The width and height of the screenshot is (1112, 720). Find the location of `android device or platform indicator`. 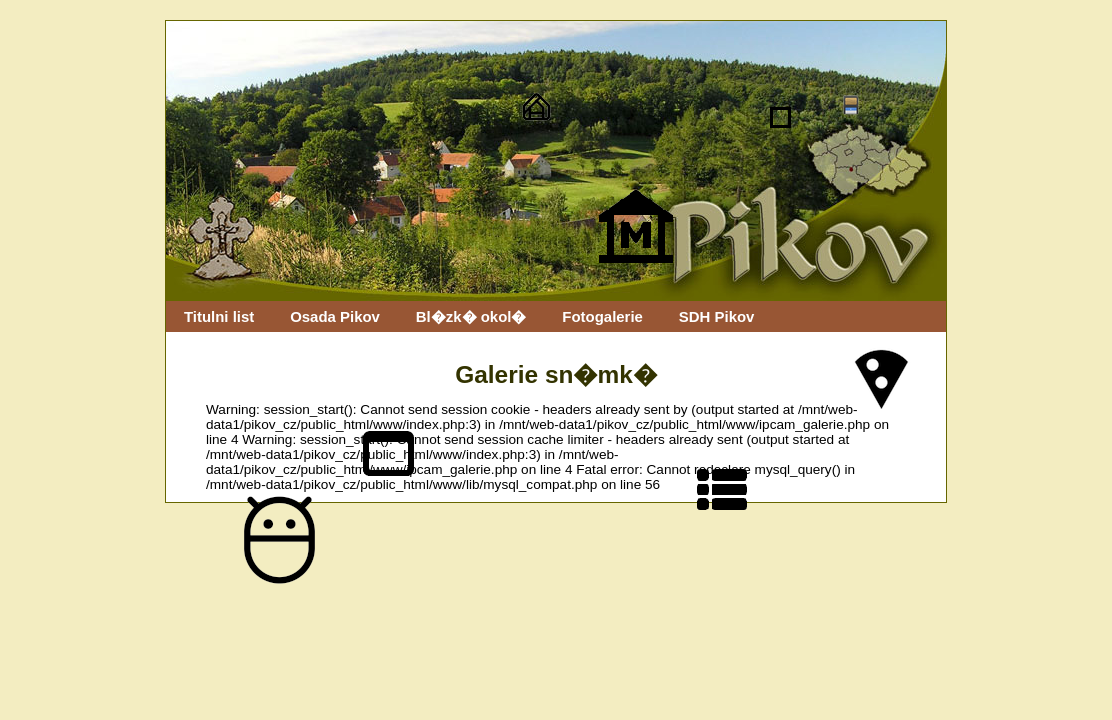

android device or platform indicator is located at coordinates (279, 538).